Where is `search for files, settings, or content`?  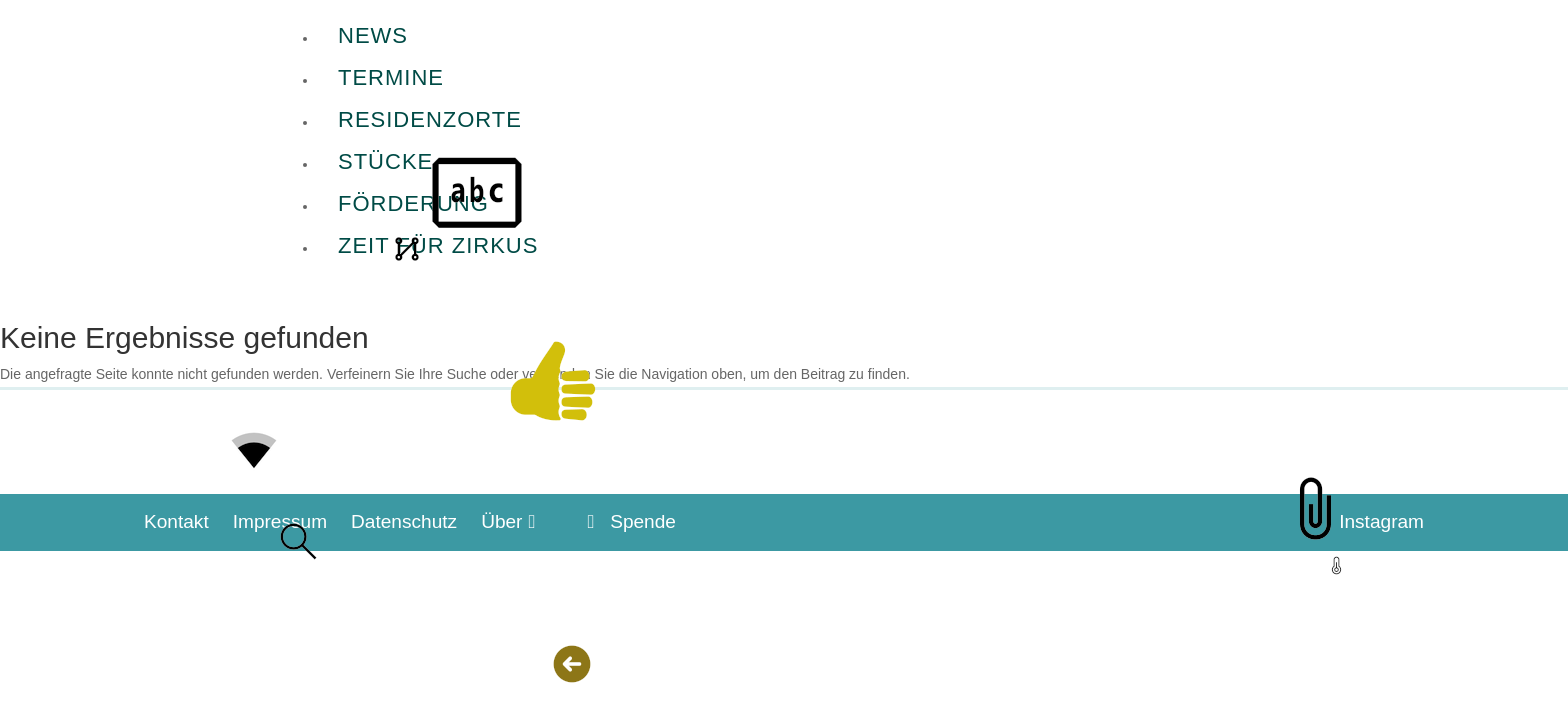 search for files, settings, or content is located at coordinates (298, 541).